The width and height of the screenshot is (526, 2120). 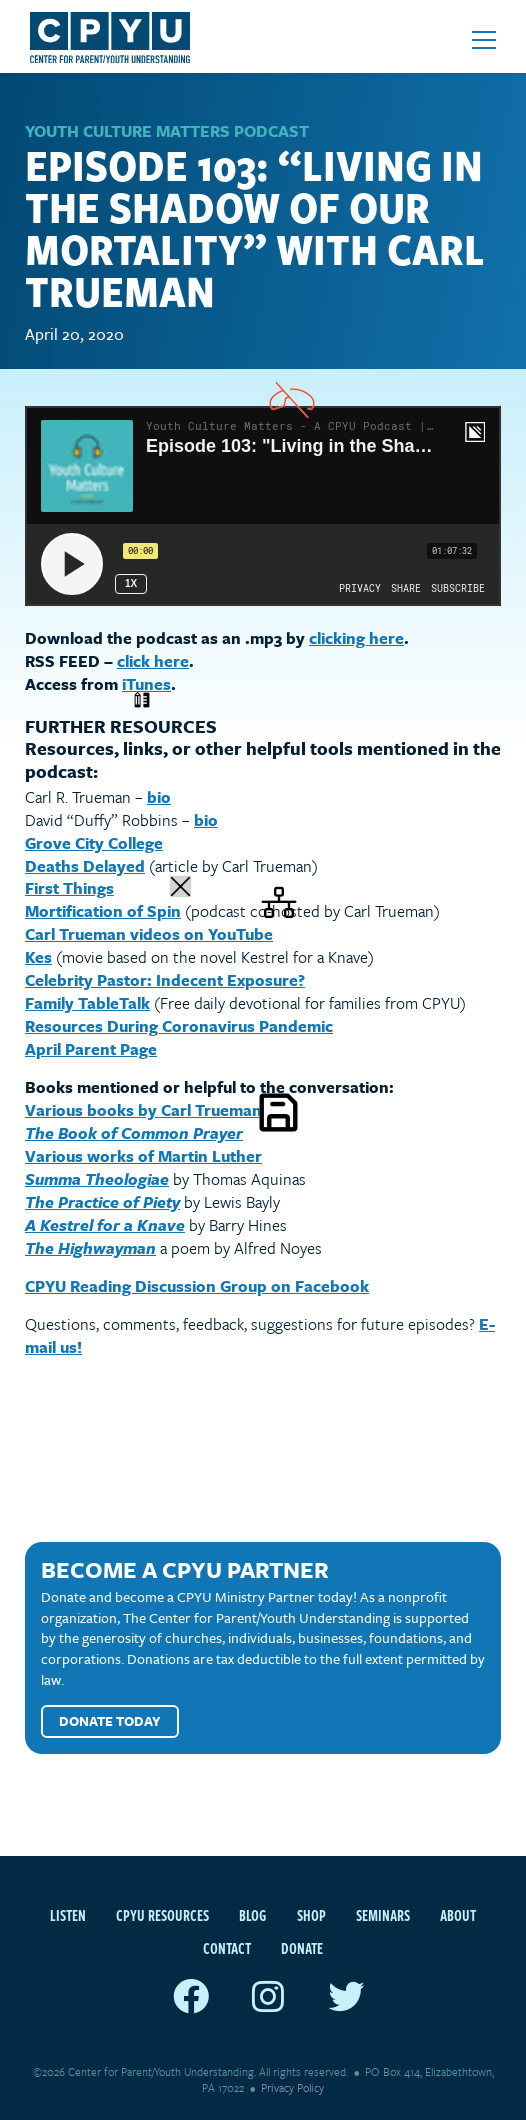 What do you see at coordinates (279, 903) in the screenshot?
I see `view network connections` at bounding box center [279, 903].